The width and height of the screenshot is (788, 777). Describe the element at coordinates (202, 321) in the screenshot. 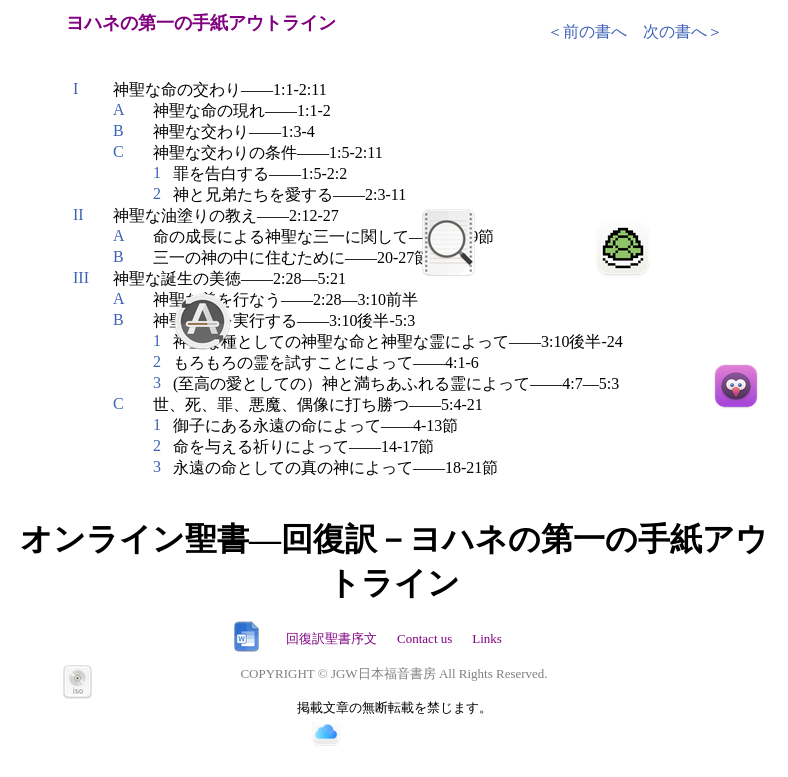

I see `check for available software updates` at that location.